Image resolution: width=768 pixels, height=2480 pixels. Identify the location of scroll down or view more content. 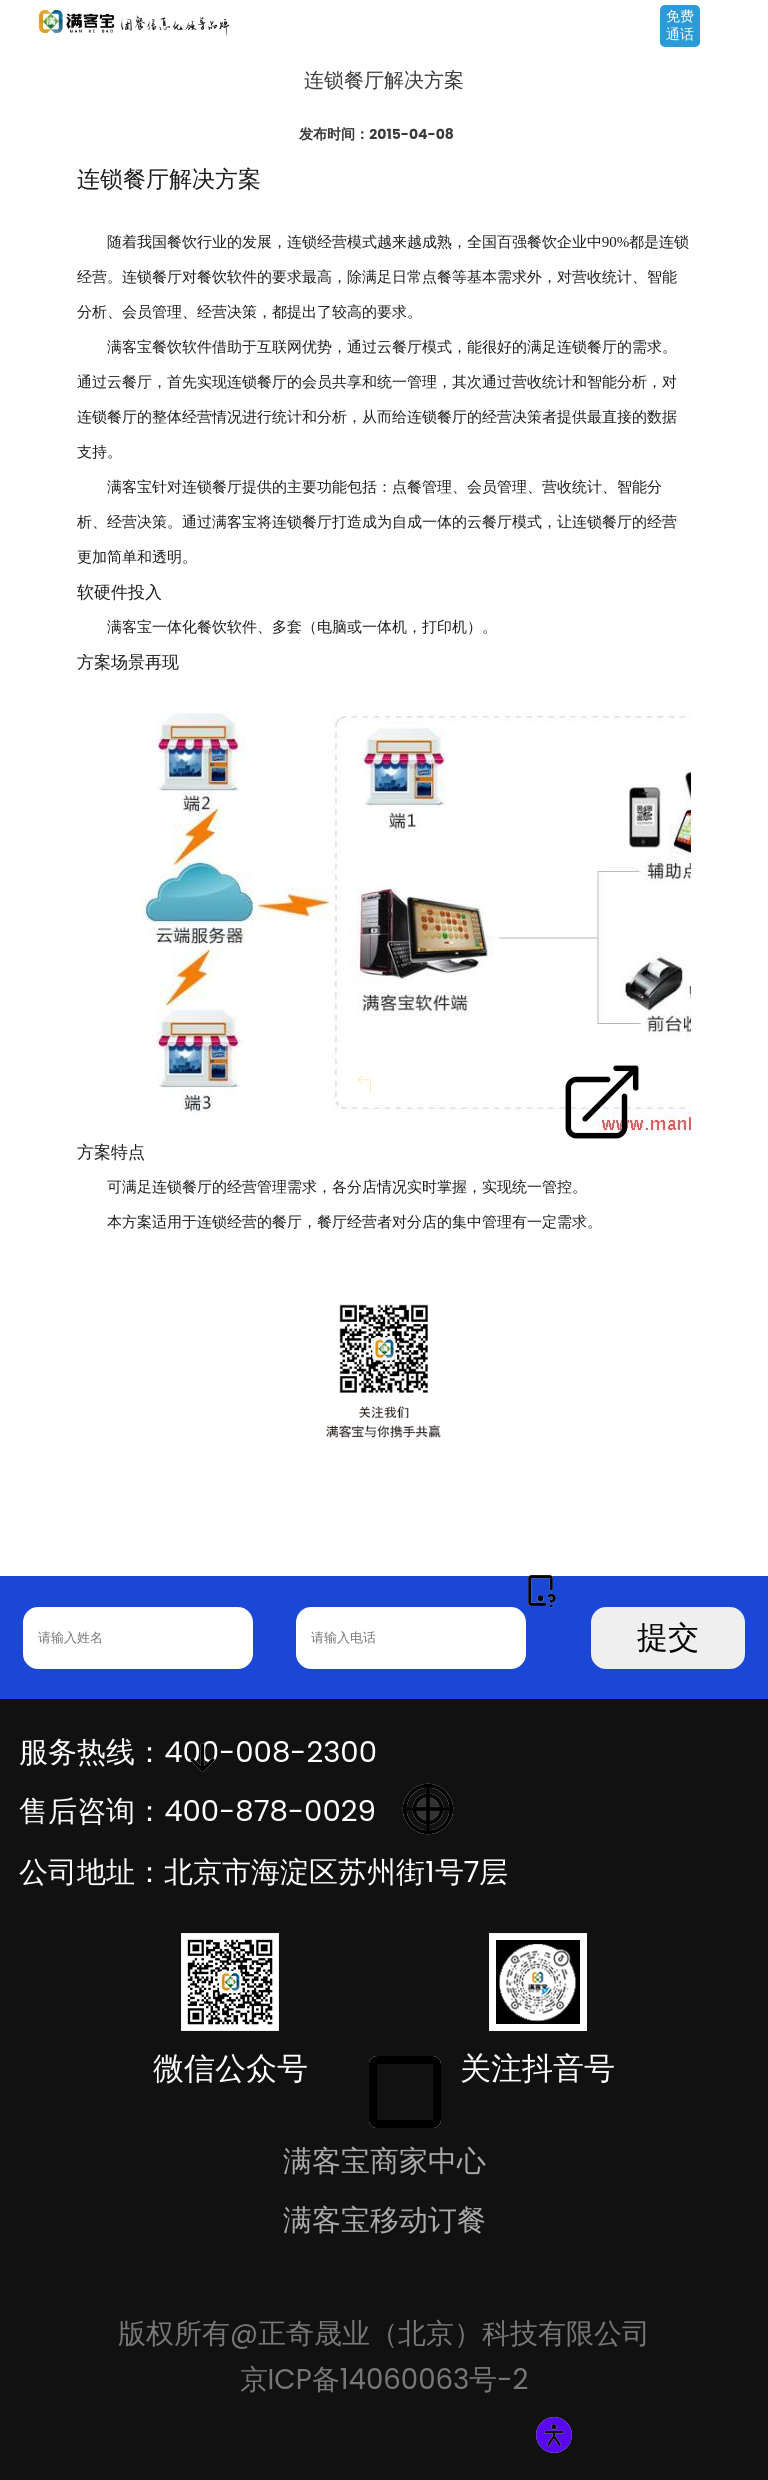
(202, 1757).